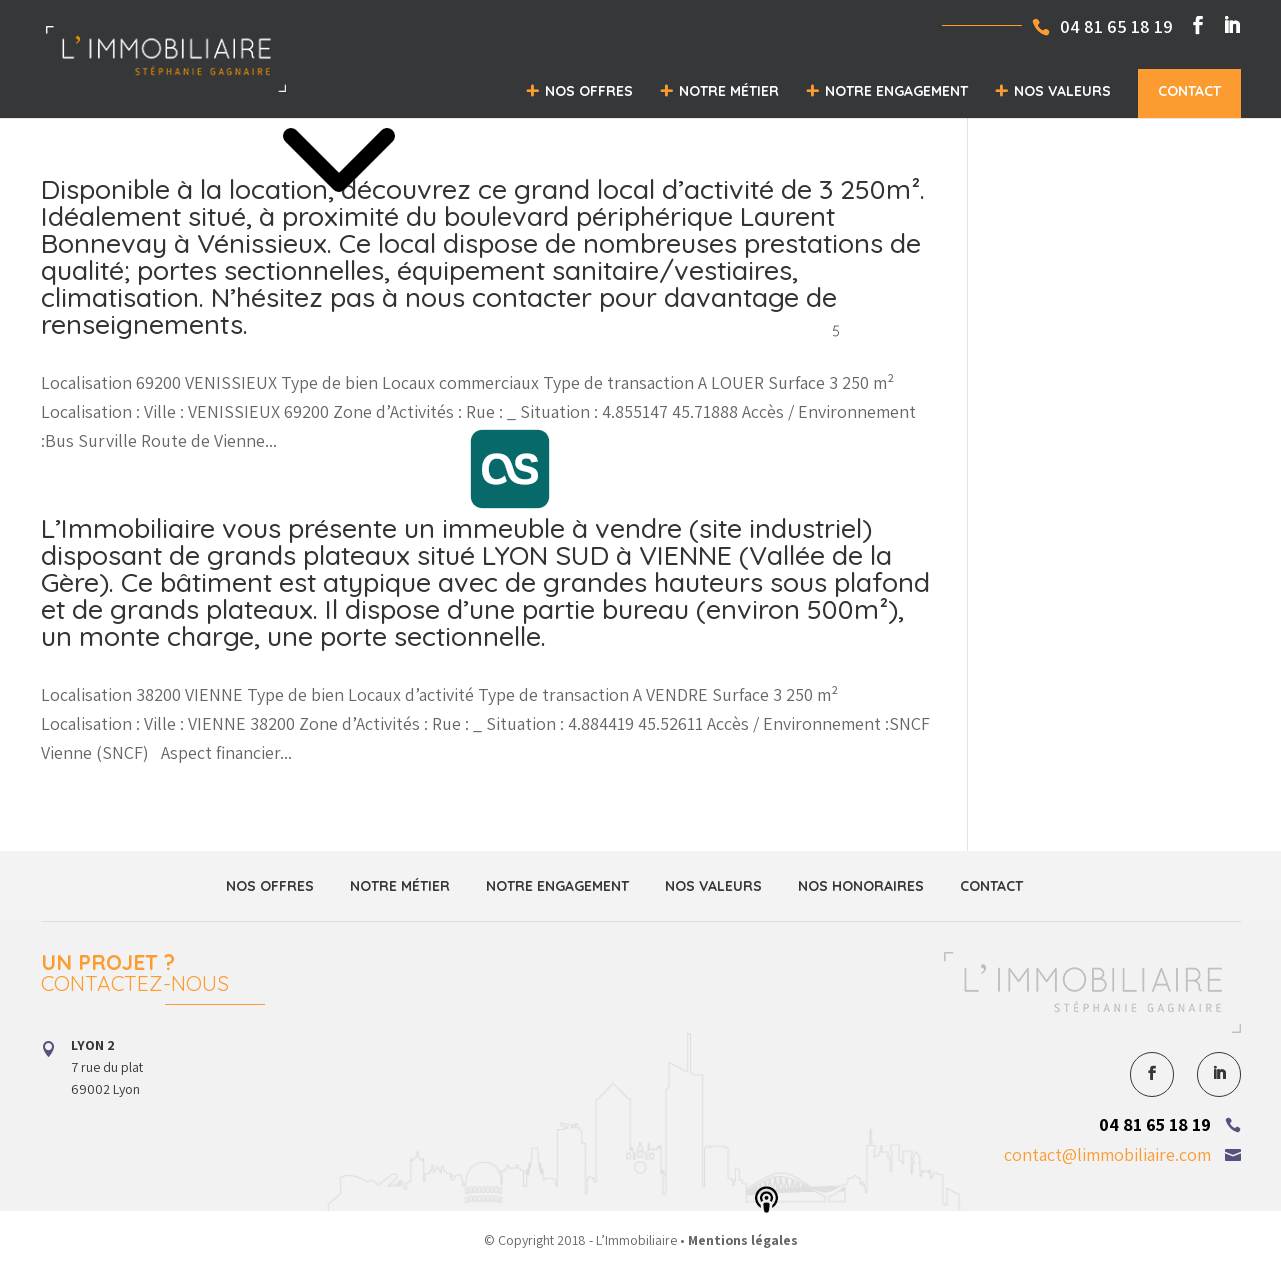 The height and width of the screenshot is (1269, 1281). I want to click on indicates the number five in a list or sequence, so click(836, 331).